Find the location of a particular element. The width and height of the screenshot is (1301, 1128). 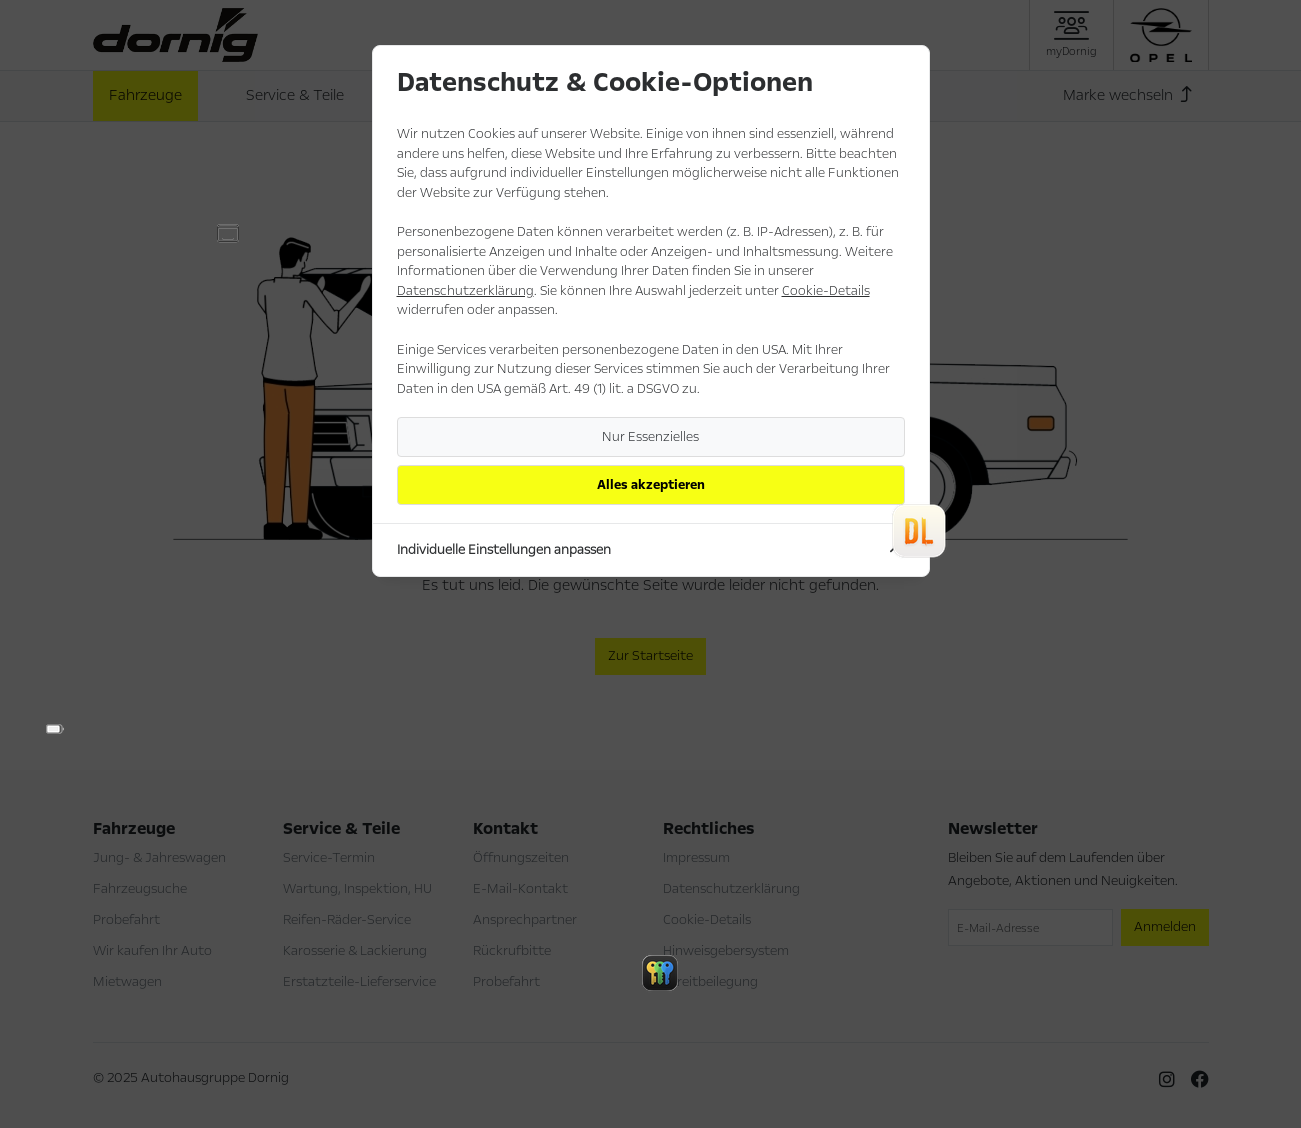

indicates battery level at 80% charge is located at coordinates (55, 729).